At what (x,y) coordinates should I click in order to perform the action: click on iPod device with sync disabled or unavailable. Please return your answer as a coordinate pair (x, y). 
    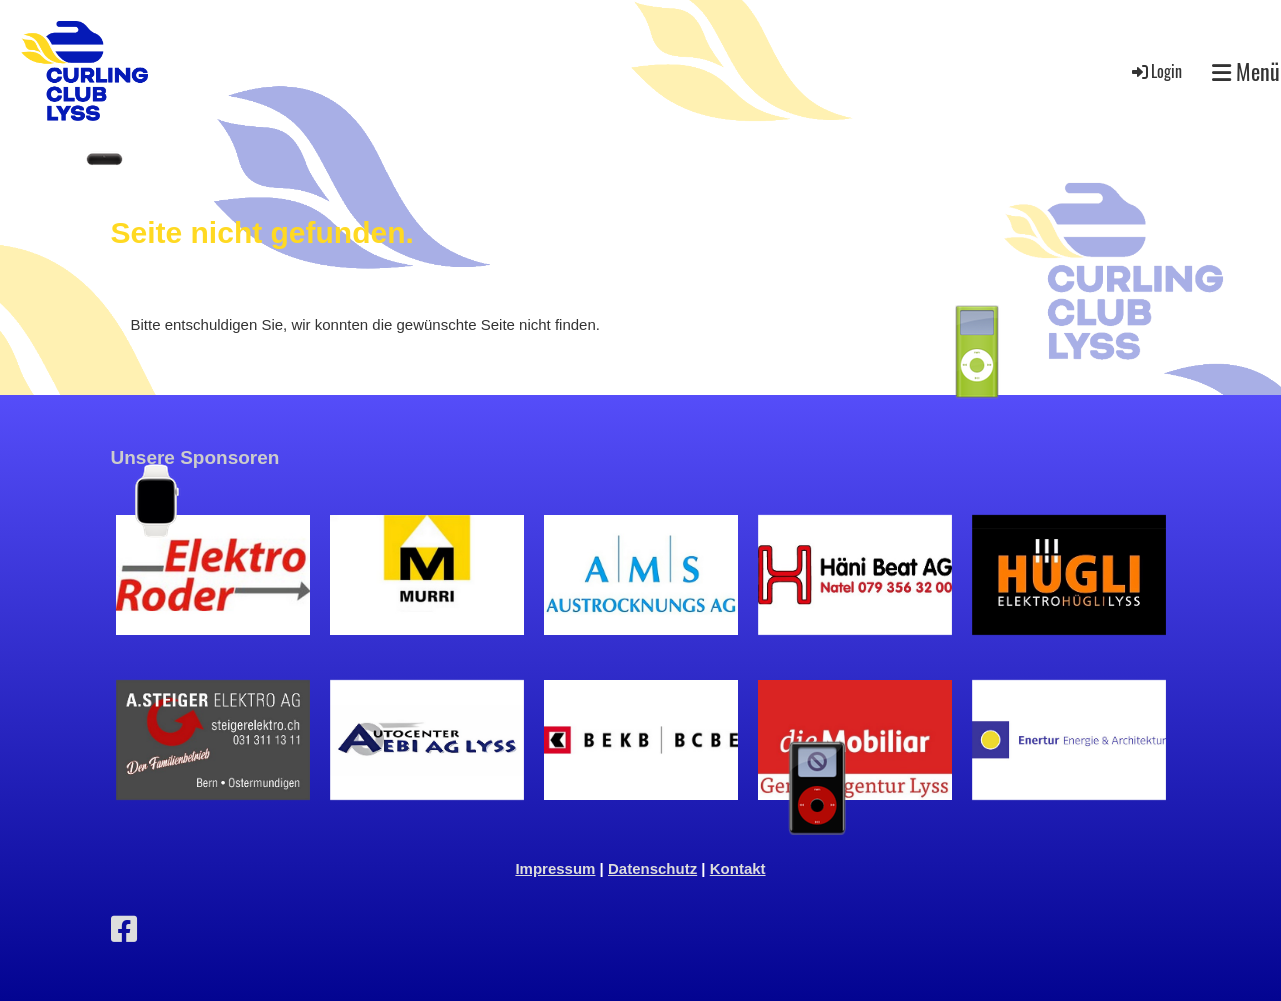
    Looking at the image, I should click on (816, 787).